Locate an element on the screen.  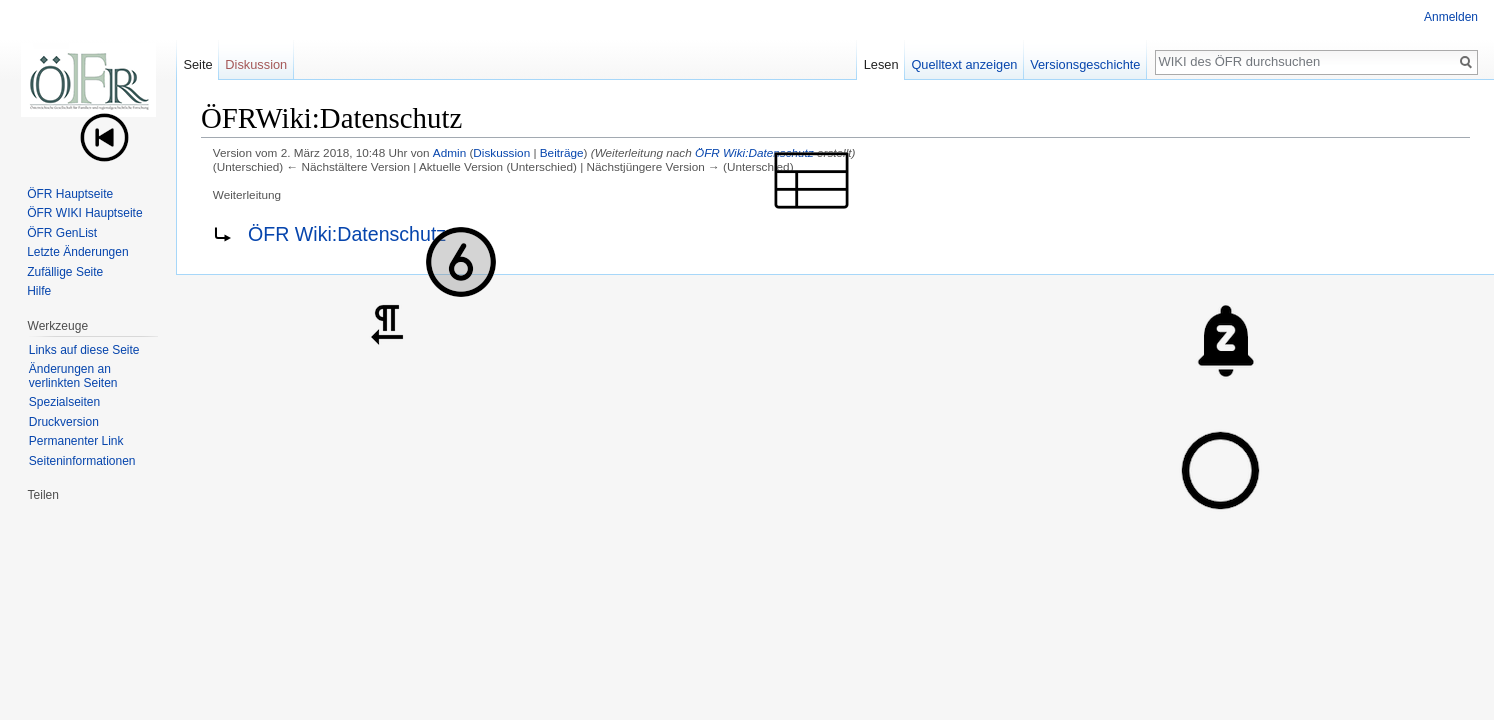
notifications are paused or snoozed is located at coordinates (1226, 340).